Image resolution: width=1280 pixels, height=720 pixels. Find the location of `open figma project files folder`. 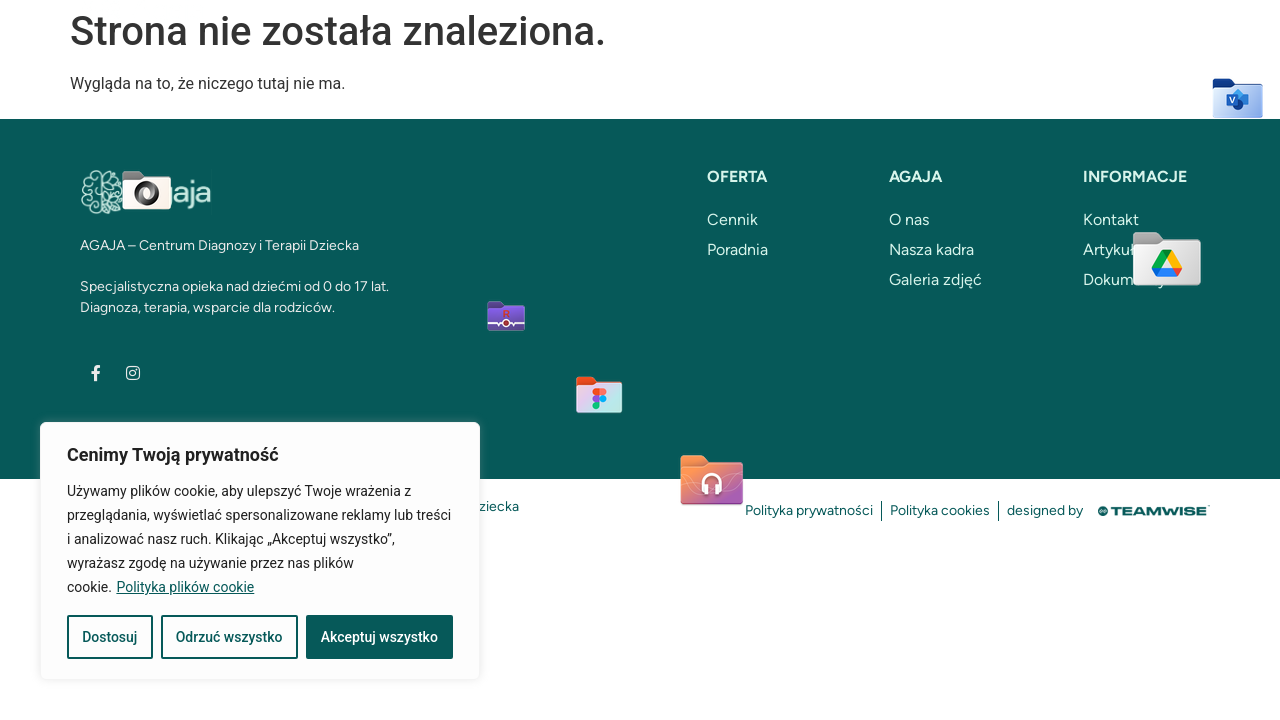

open figma project files folder is located at coordinates (599, 396).